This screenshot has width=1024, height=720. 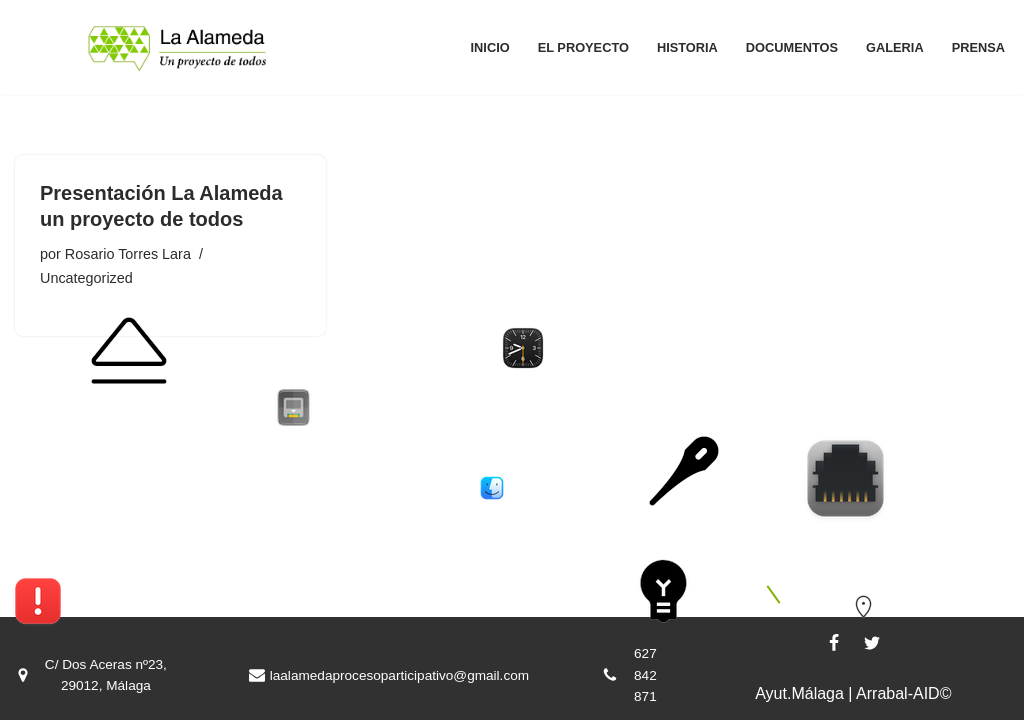 I want to click on access location settings, so click(x=863, y=606).